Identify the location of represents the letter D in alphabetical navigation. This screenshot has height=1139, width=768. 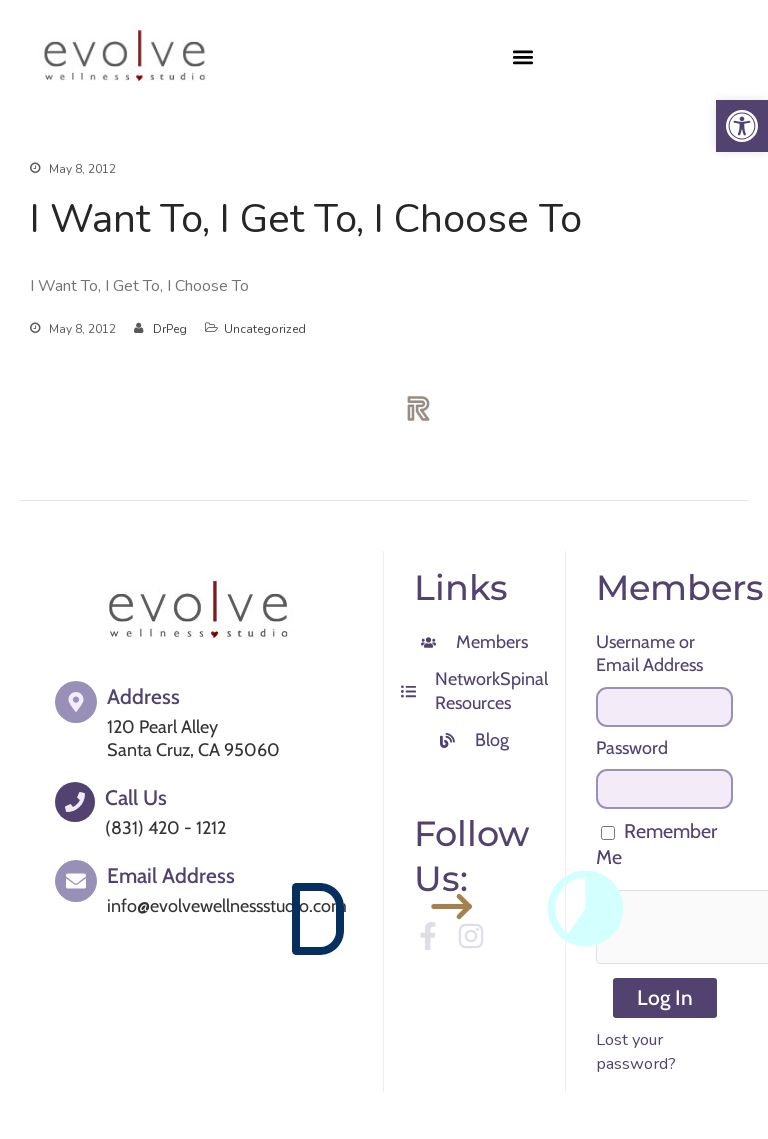
(316, 919).